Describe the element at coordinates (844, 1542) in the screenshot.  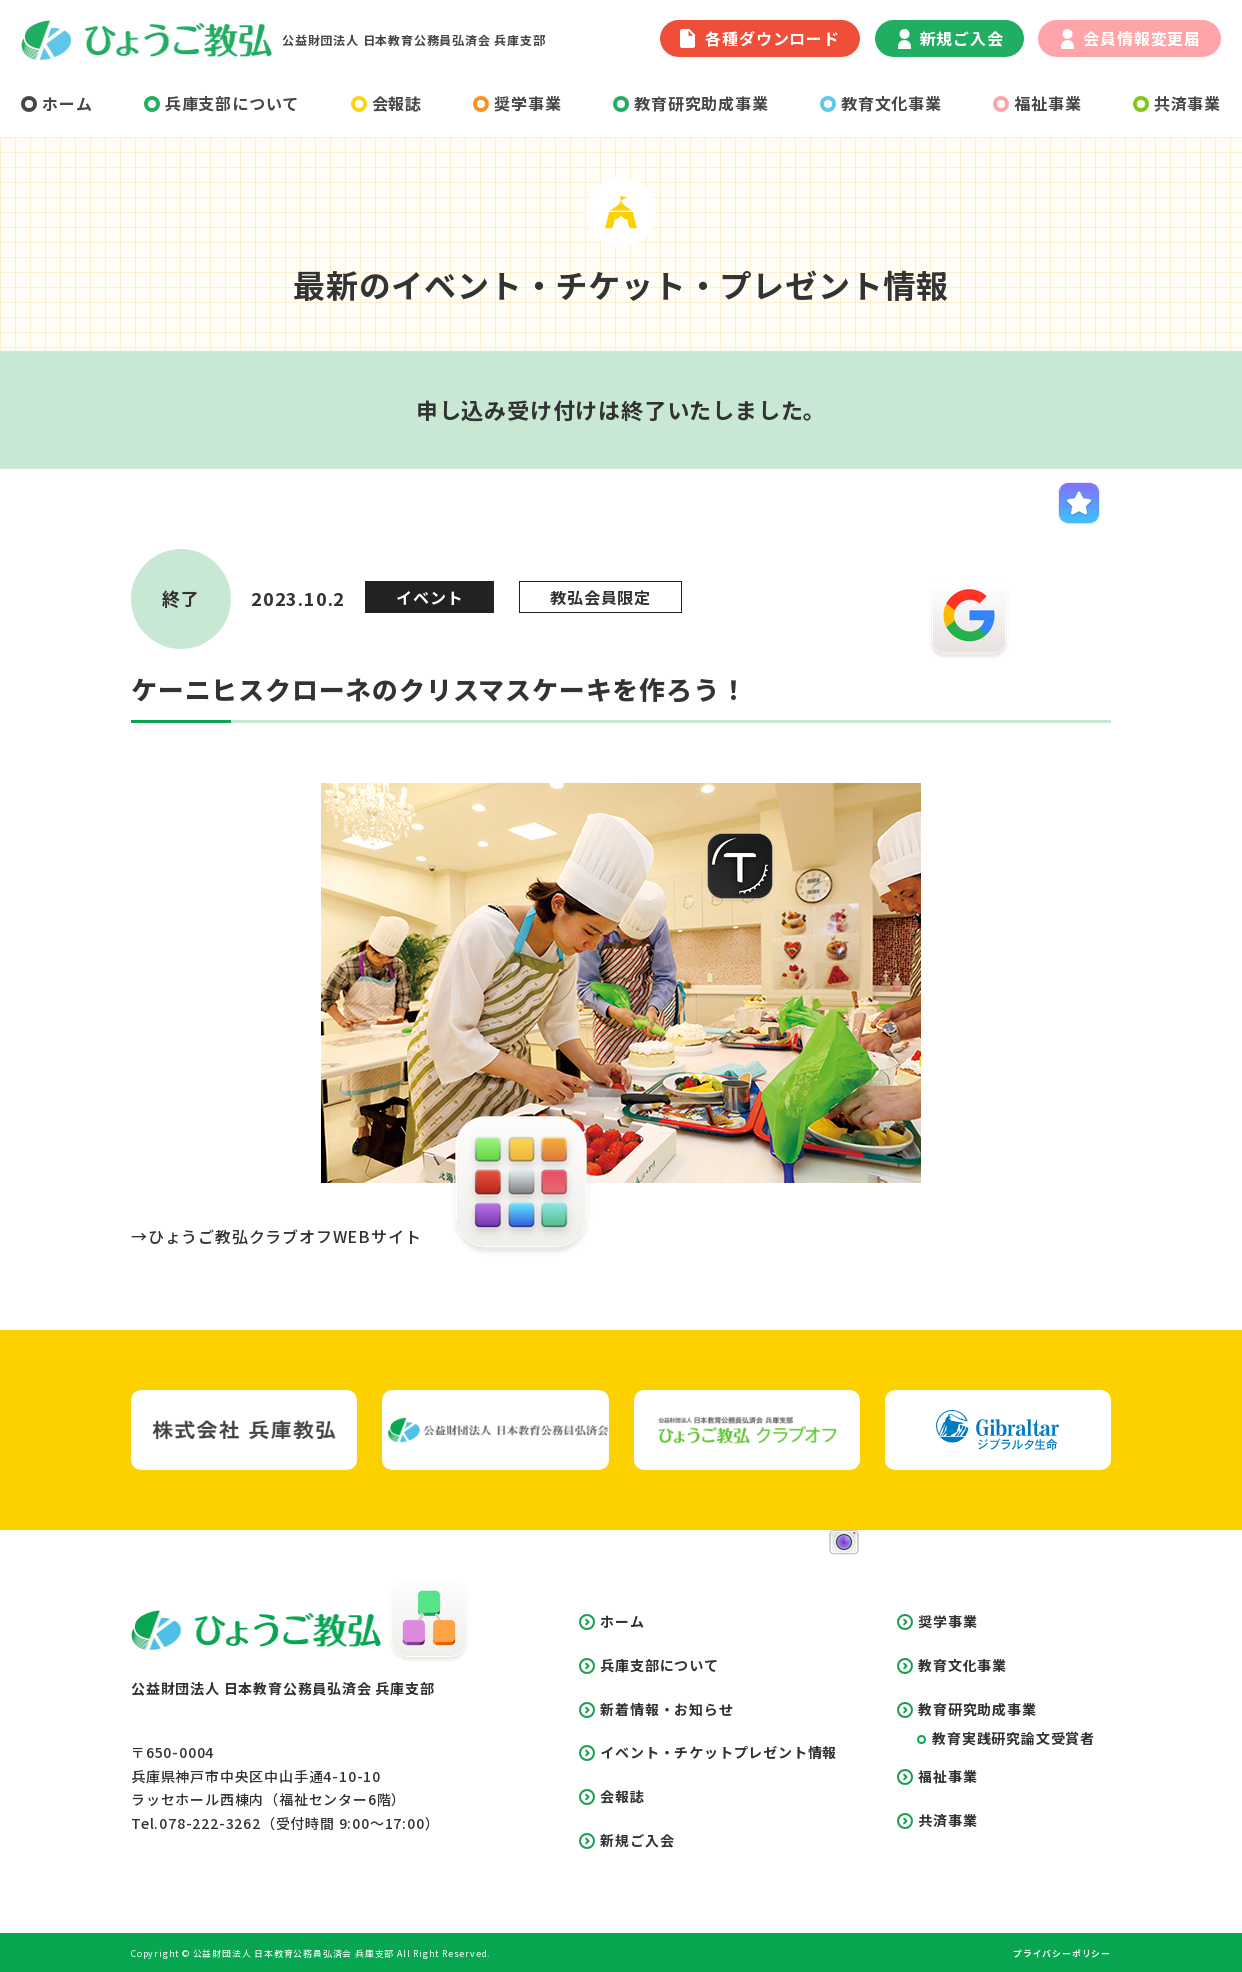
I see `open the cheese webcam application` at that location.